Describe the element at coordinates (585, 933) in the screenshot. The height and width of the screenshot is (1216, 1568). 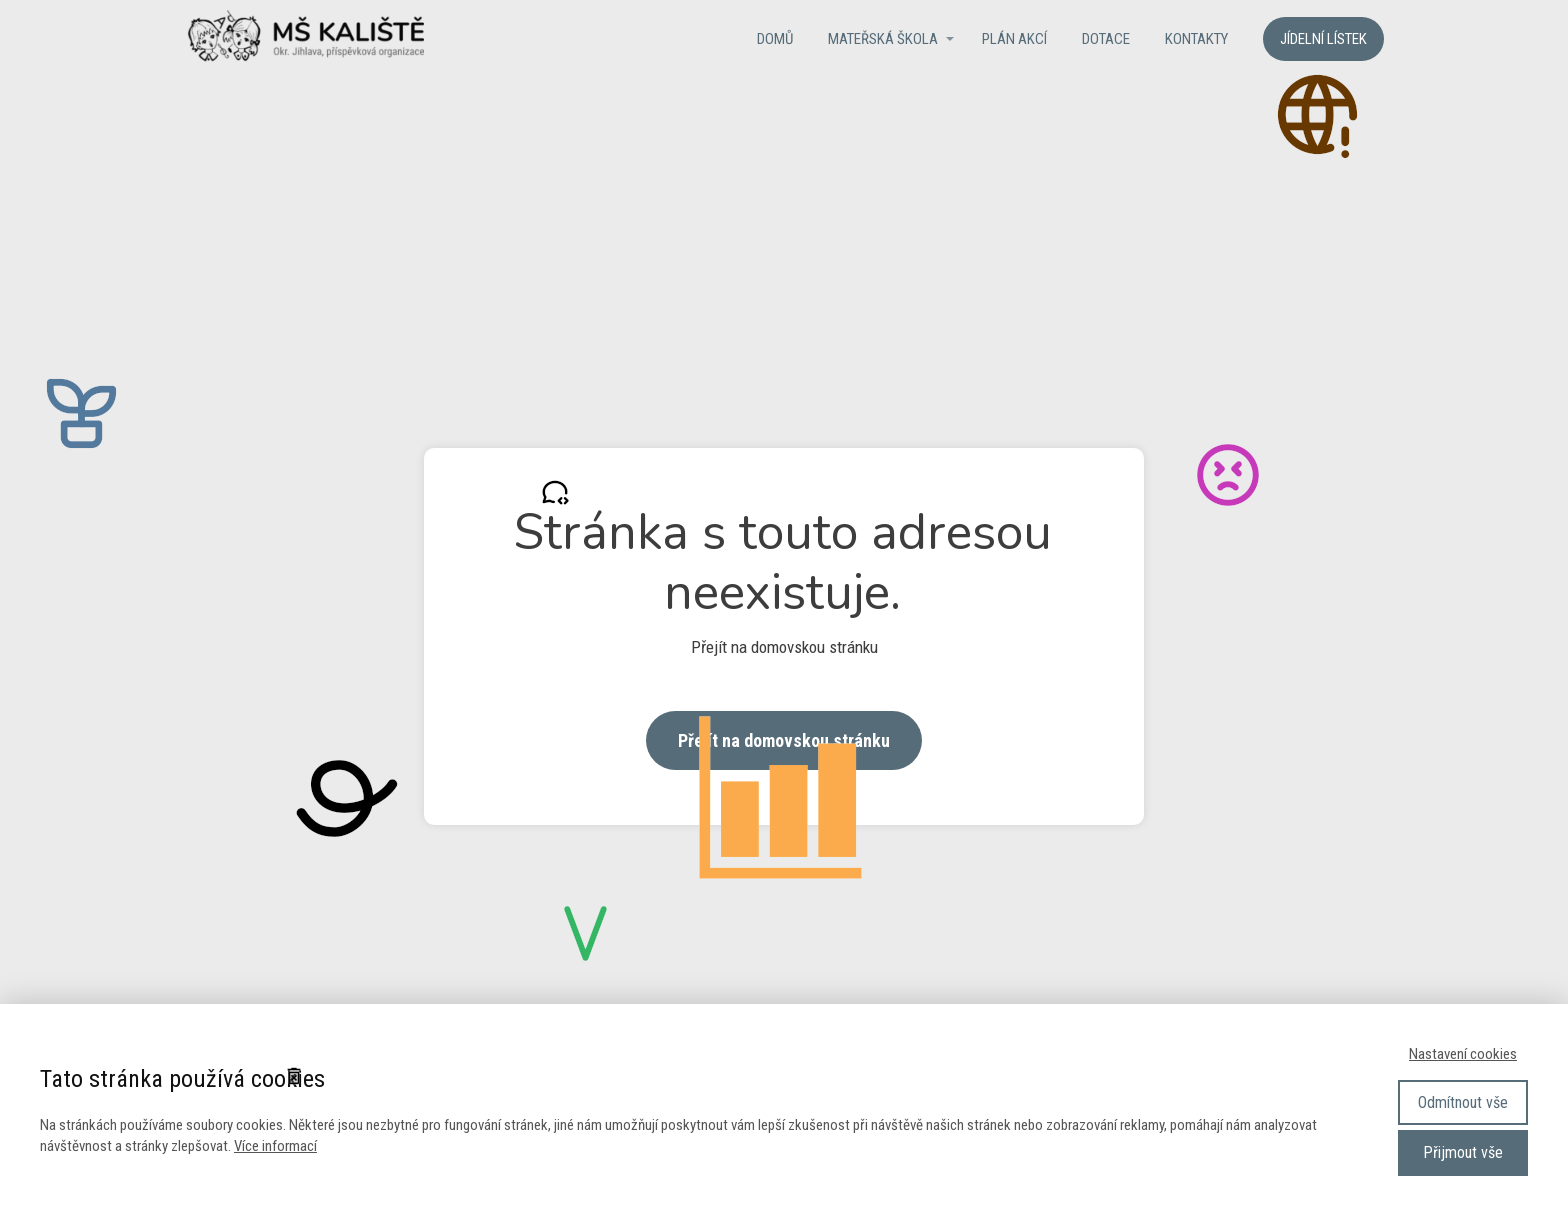
I see `indicates items starting with the letter V` at that location.